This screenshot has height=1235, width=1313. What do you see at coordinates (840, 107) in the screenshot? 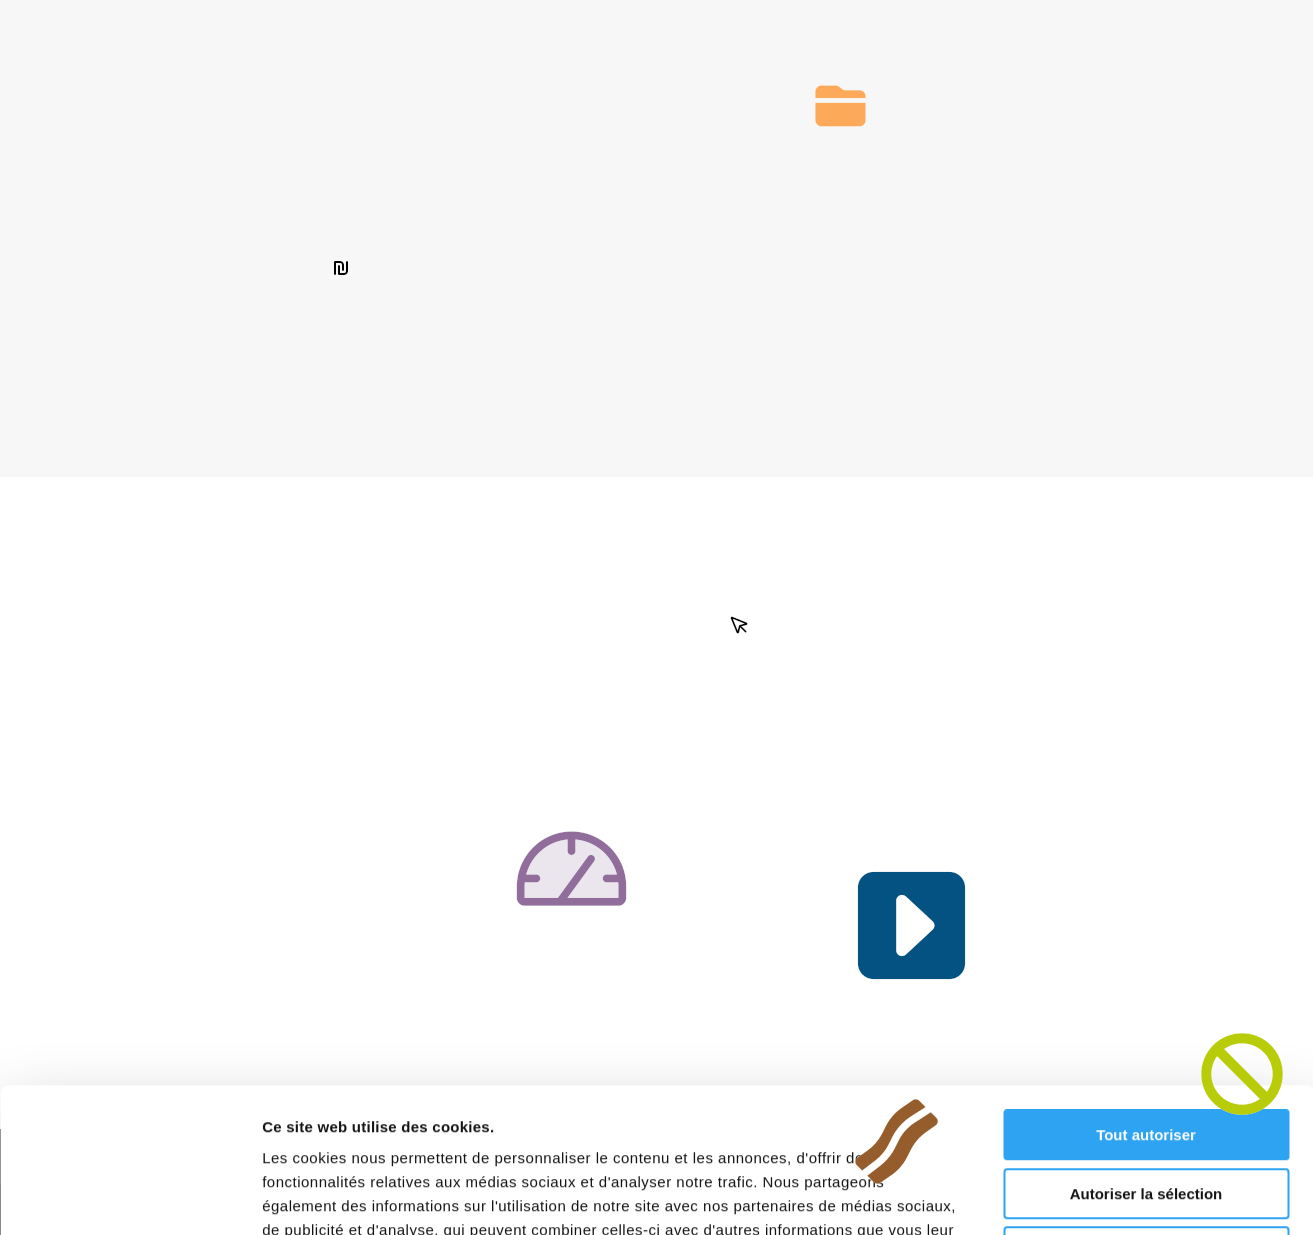
I see `access a closed or collapsed folder` at bounding box center [840, 107].